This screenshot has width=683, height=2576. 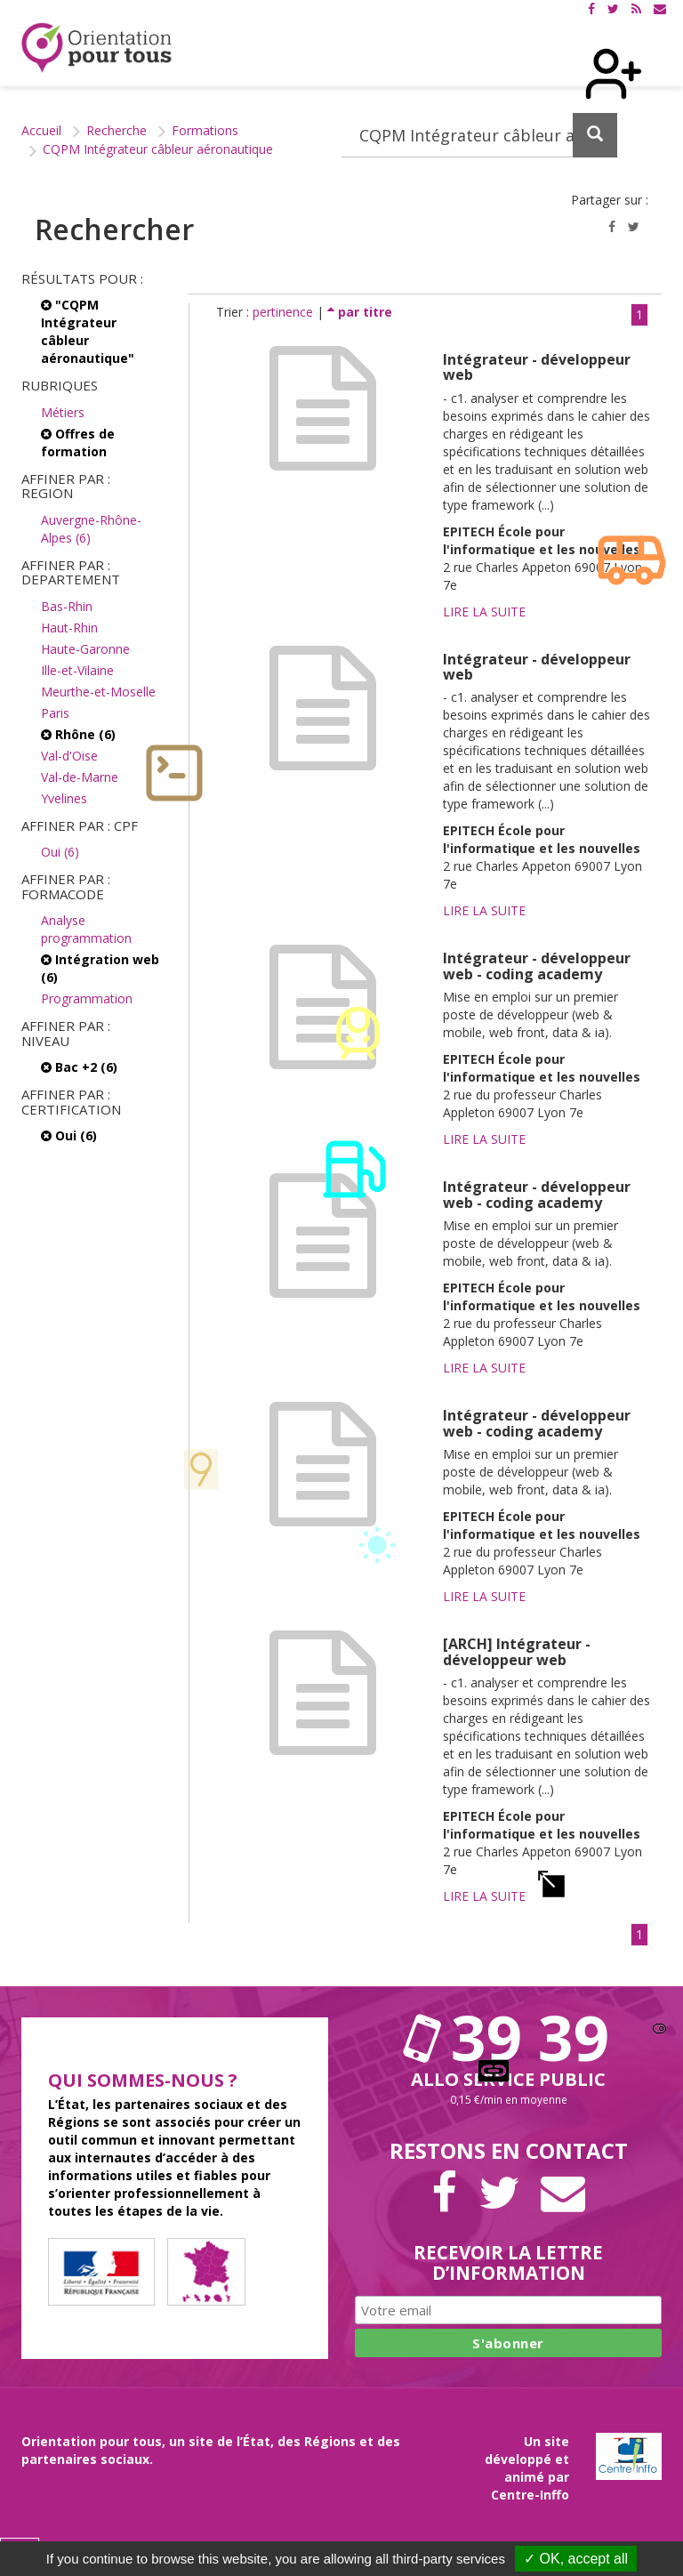 I want to click on view train or rail transit options, so click(x=358, y=1033).